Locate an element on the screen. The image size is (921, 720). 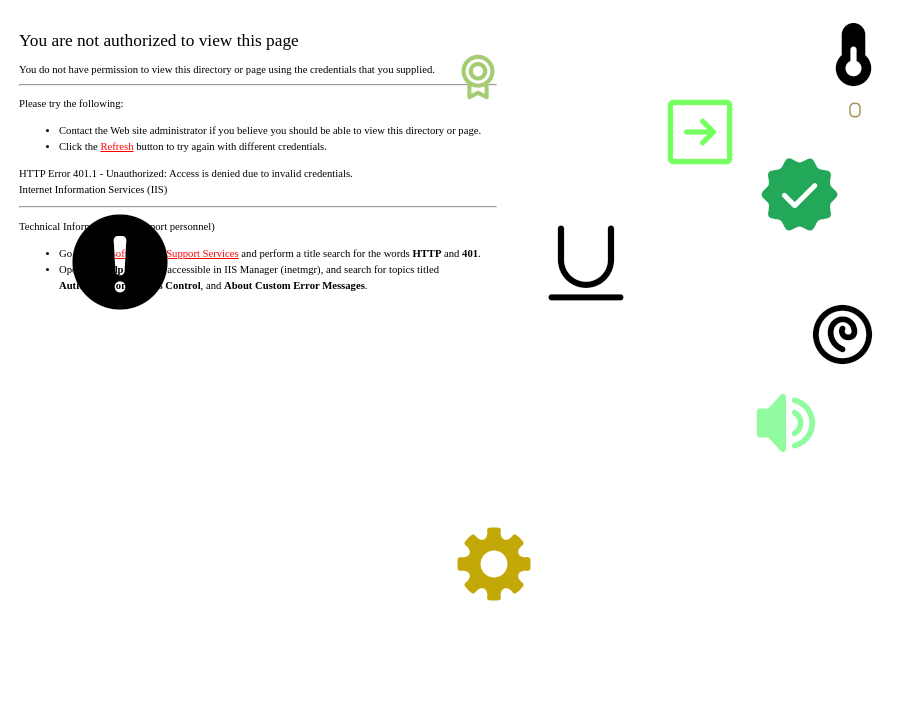
view achievements or awards is located at coordinates (478, 77).